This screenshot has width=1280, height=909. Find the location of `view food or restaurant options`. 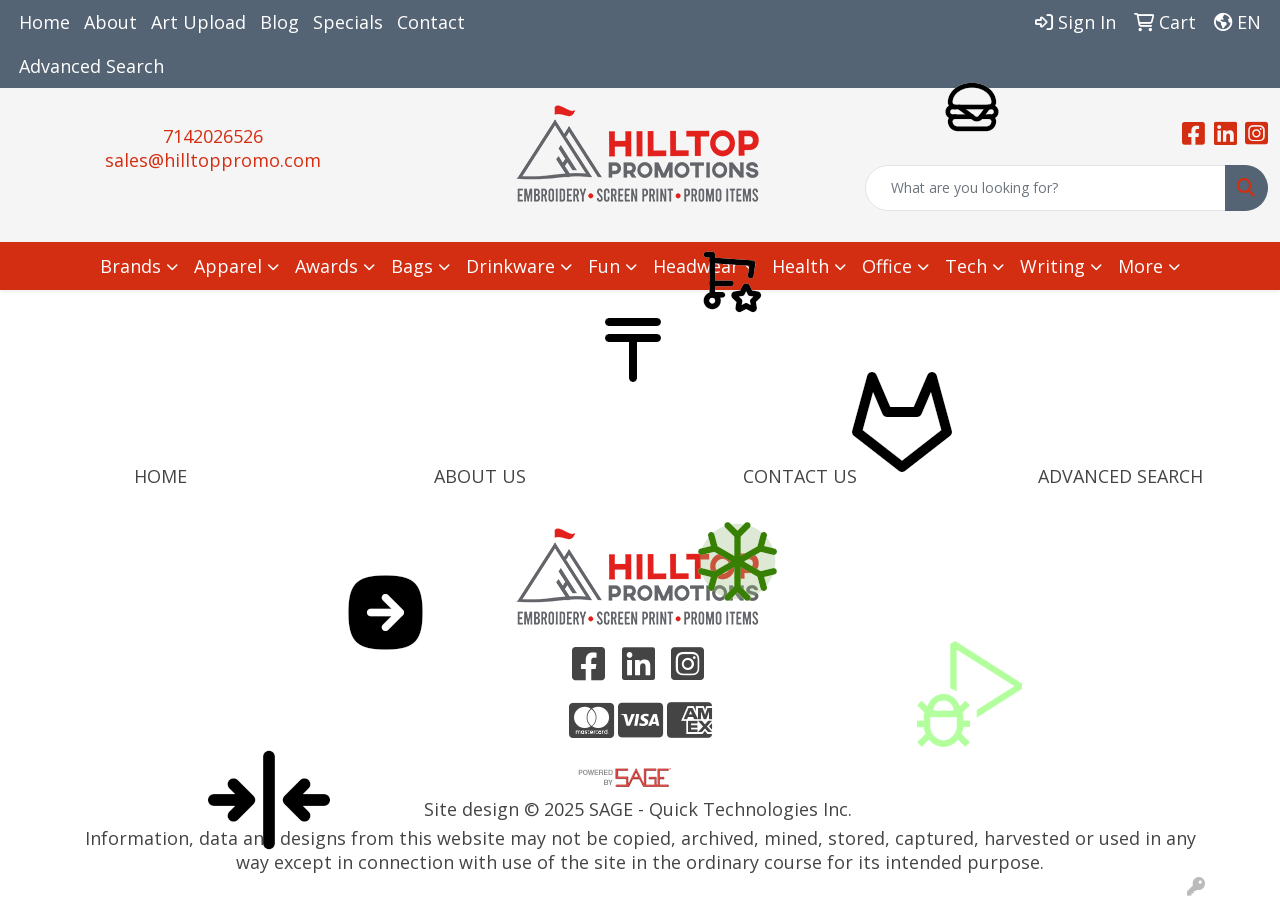

view food or restaurant options is located at coordinates (972, 107).